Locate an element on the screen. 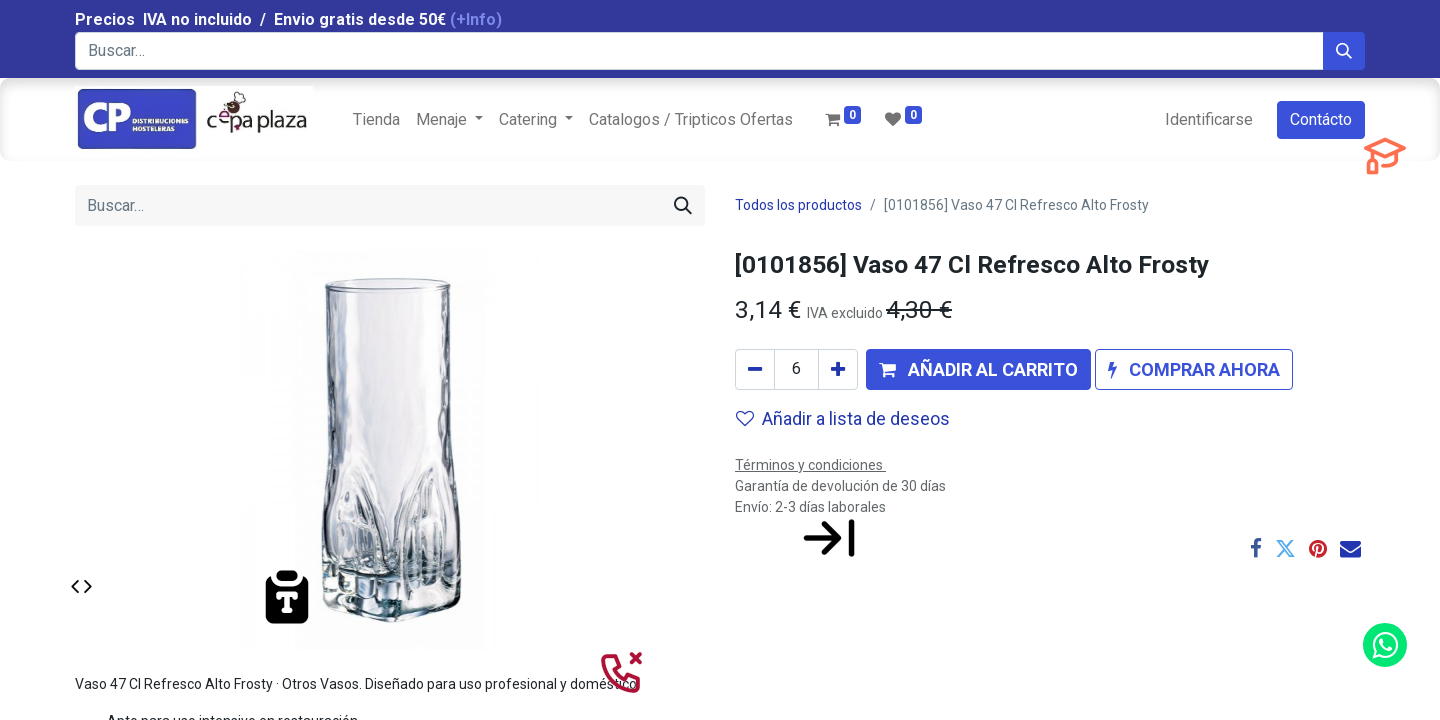 This screenshot has width=1440, height=720. access learning or education resources is located at coordinates (1385, 156).